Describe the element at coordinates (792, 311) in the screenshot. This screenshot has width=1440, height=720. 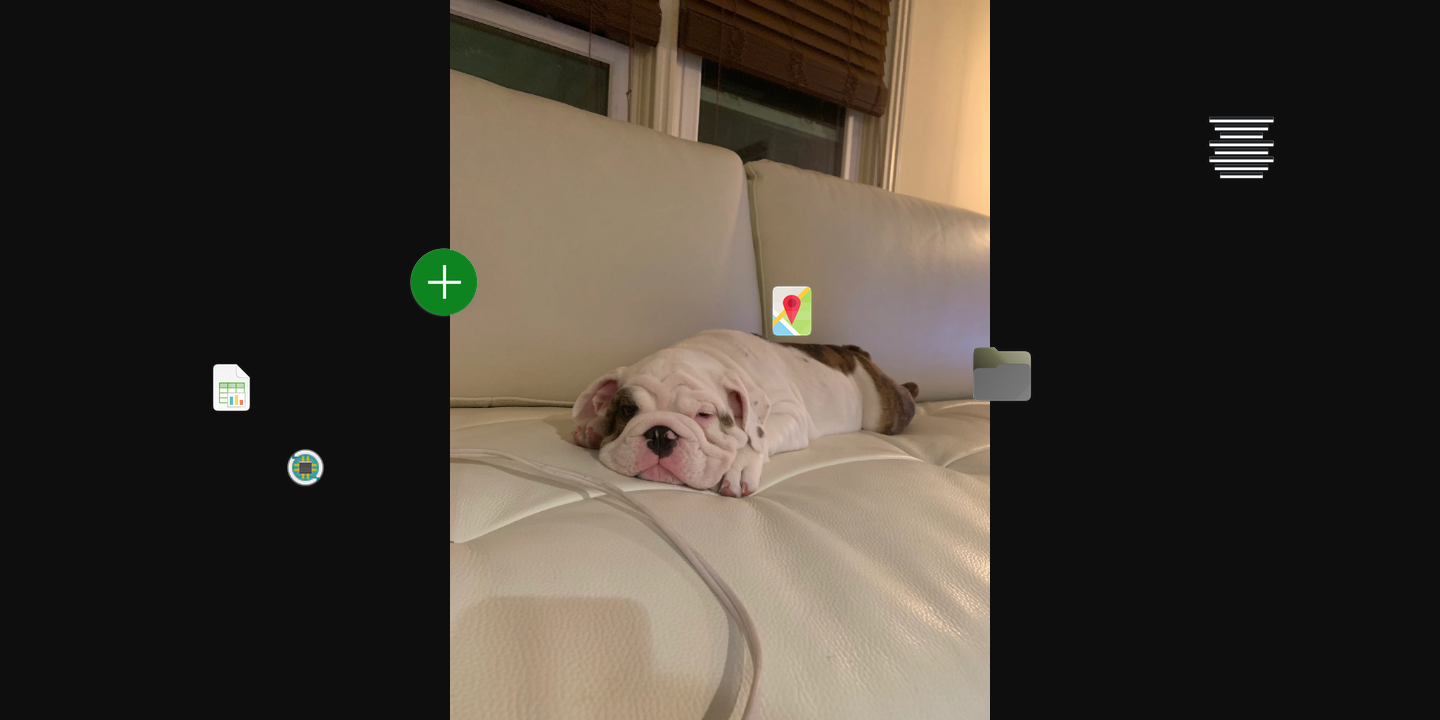
I see `open a GPX file containing GPS route data` at that location.